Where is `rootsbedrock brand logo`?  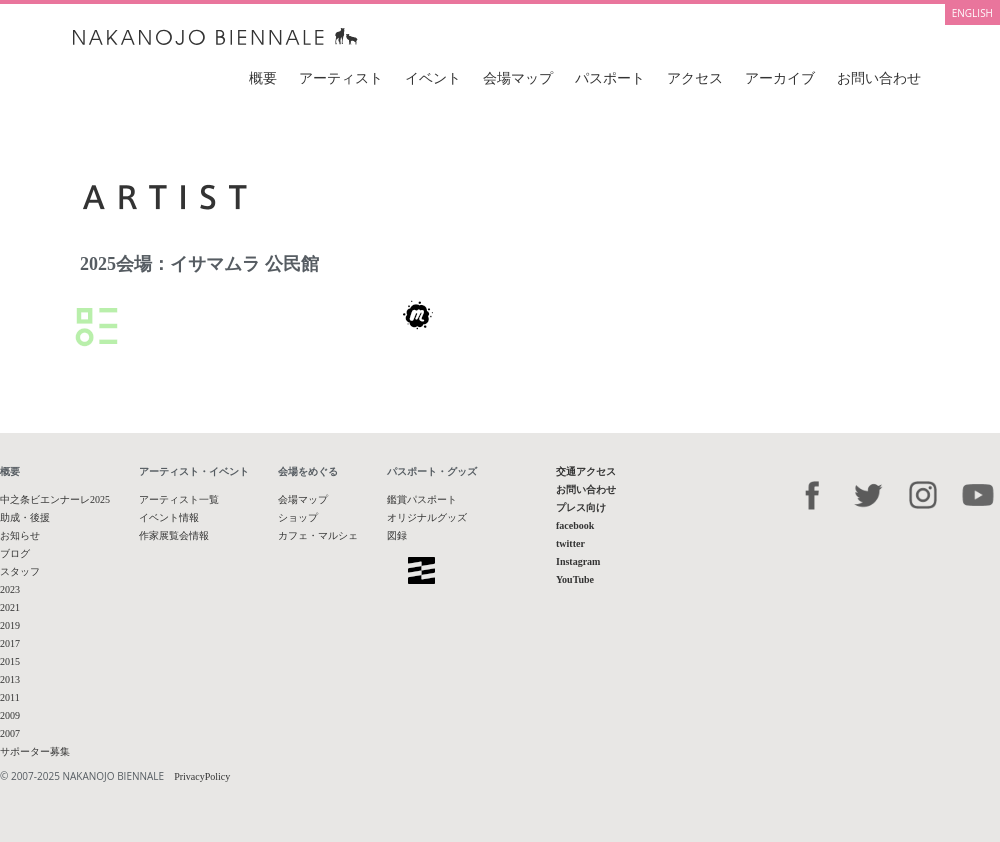 rootsbedrock brand logo is located at coordinates (421, 570).